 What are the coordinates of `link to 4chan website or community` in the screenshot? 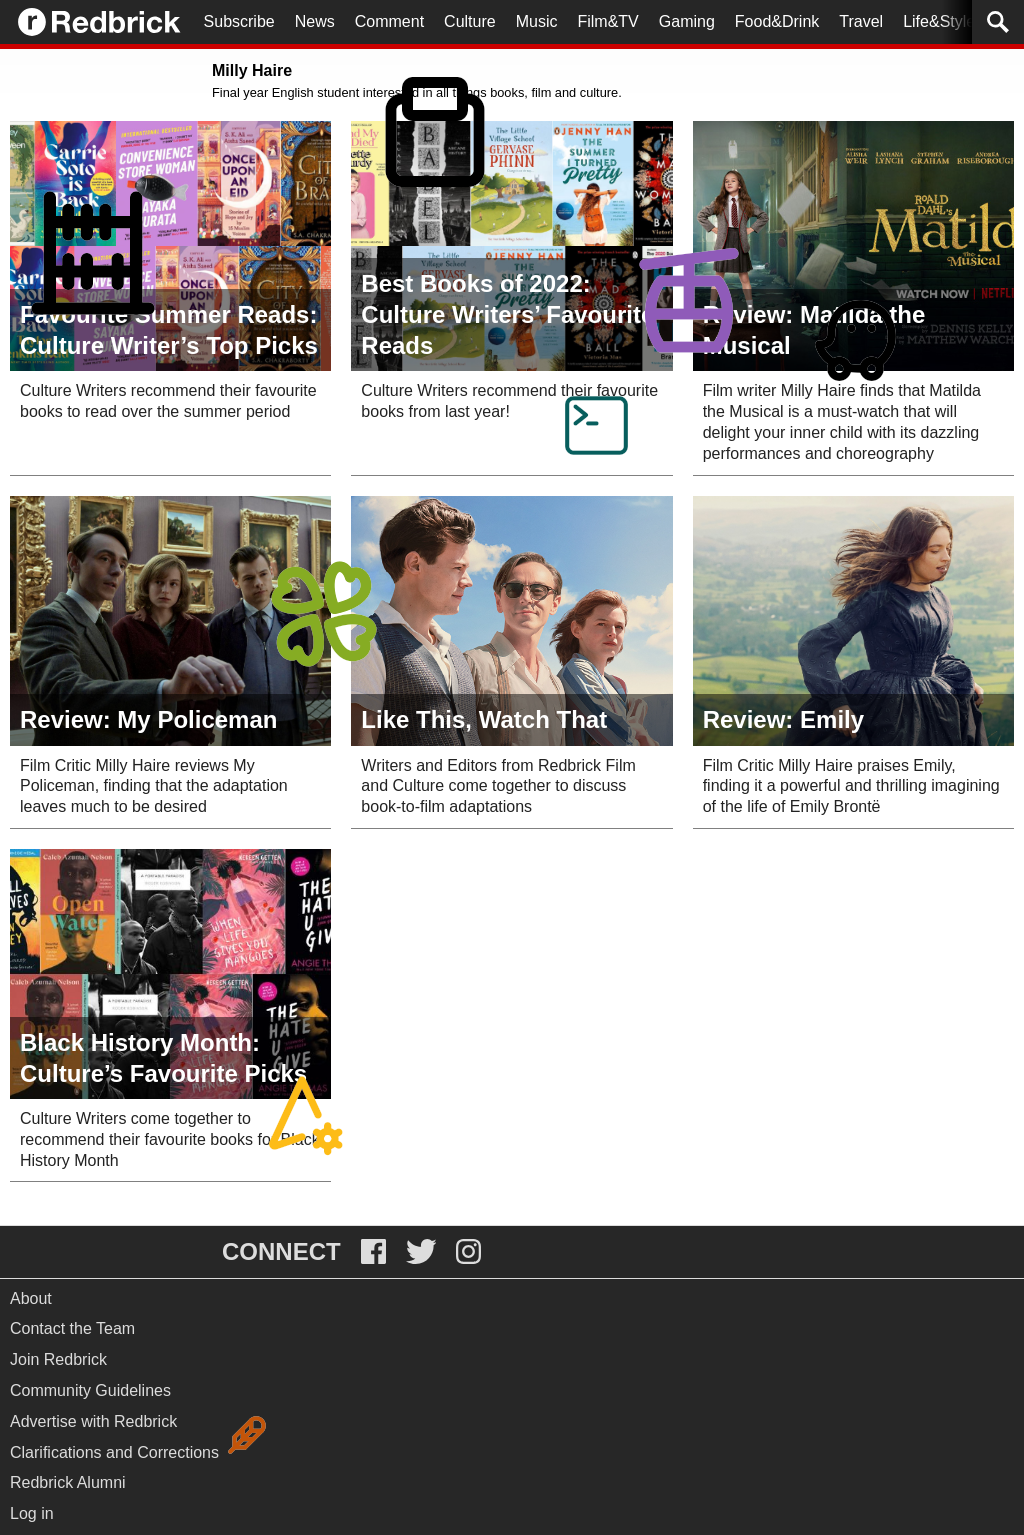 It's located at (324, 614).